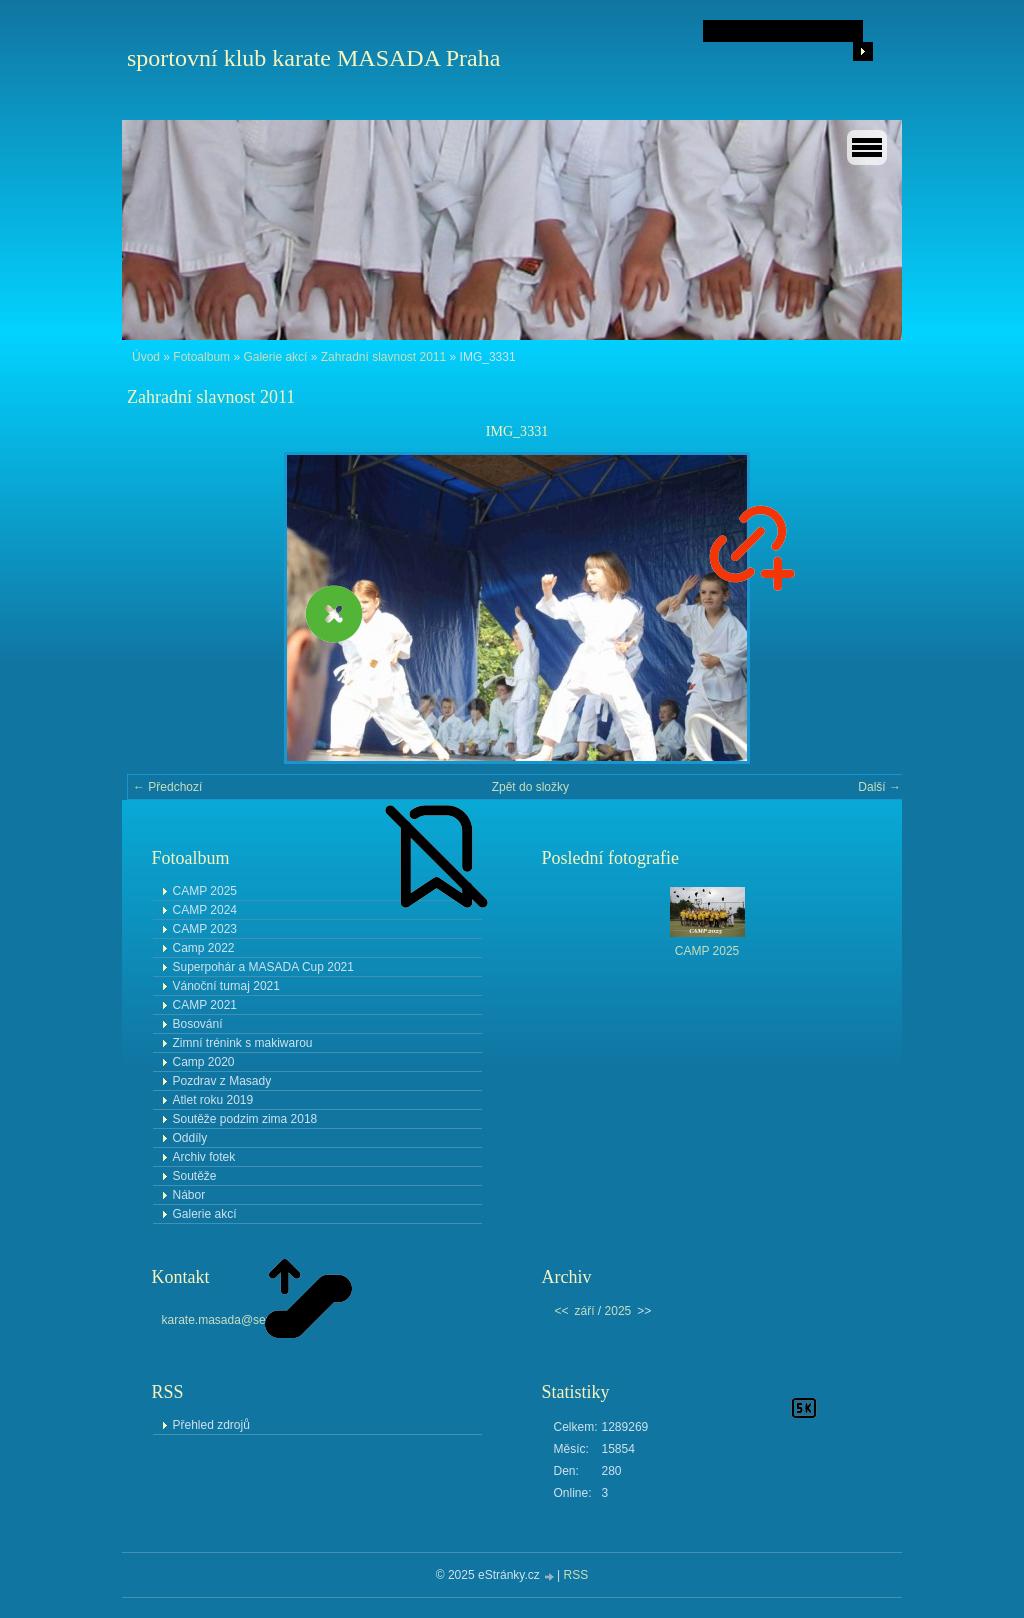  I want to click on close or dismiss a dialog, so click(334, 614).